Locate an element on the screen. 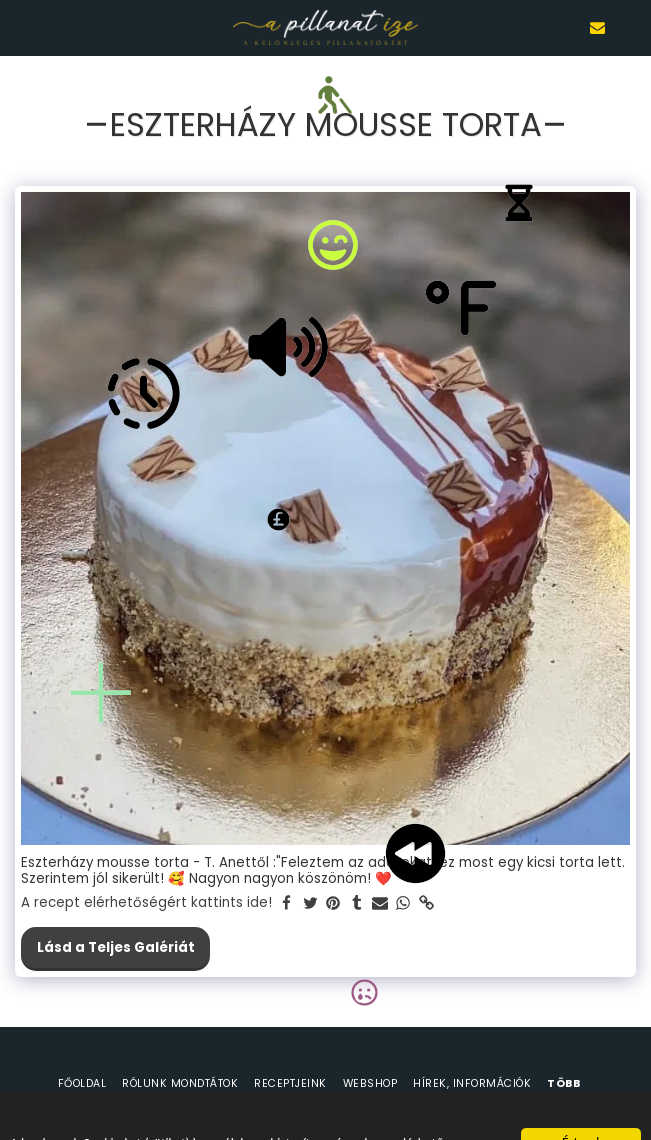 The image size is (651, 1140). indicates a sad or negative emotional state is located at coordinates (364, 992).